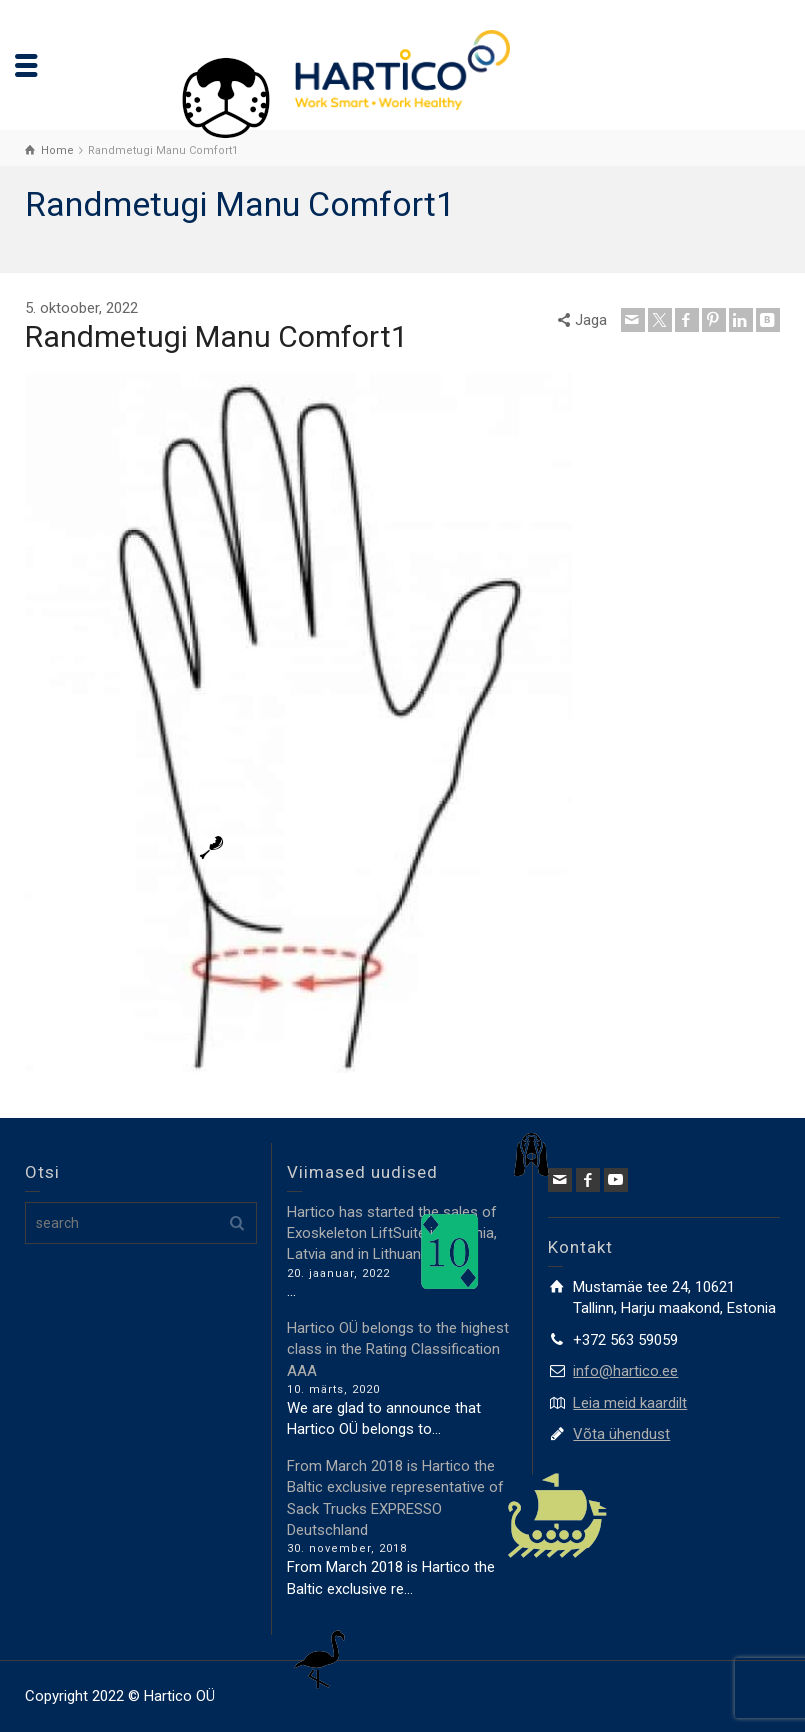 The image size is (805, 1732). What do you see at coordinates (531, 1154) in the screenshot?
I see `select basset hound as your pet avatar` at bounding box center [531, 1154].